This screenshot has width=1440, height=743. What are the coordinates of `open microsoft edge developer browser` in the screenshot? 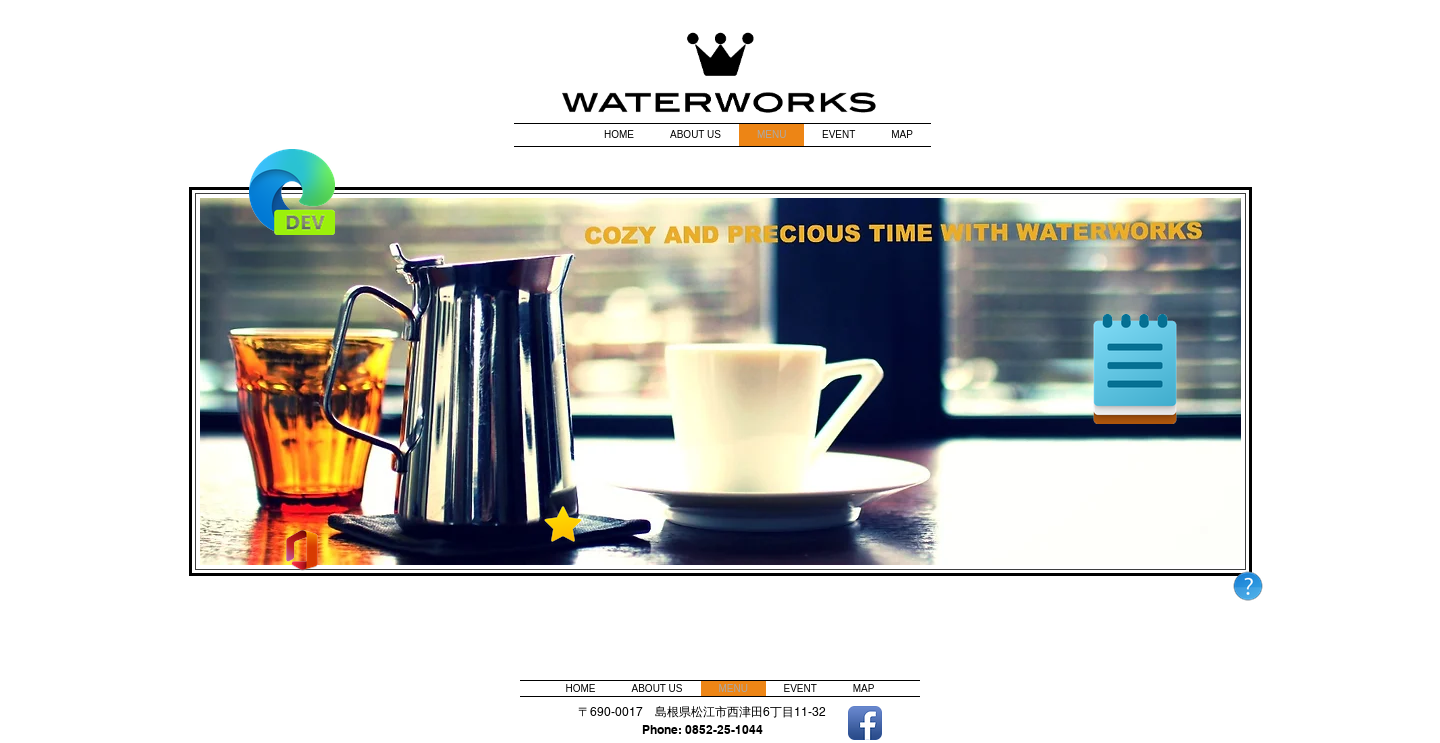 It's located at (292, 192).